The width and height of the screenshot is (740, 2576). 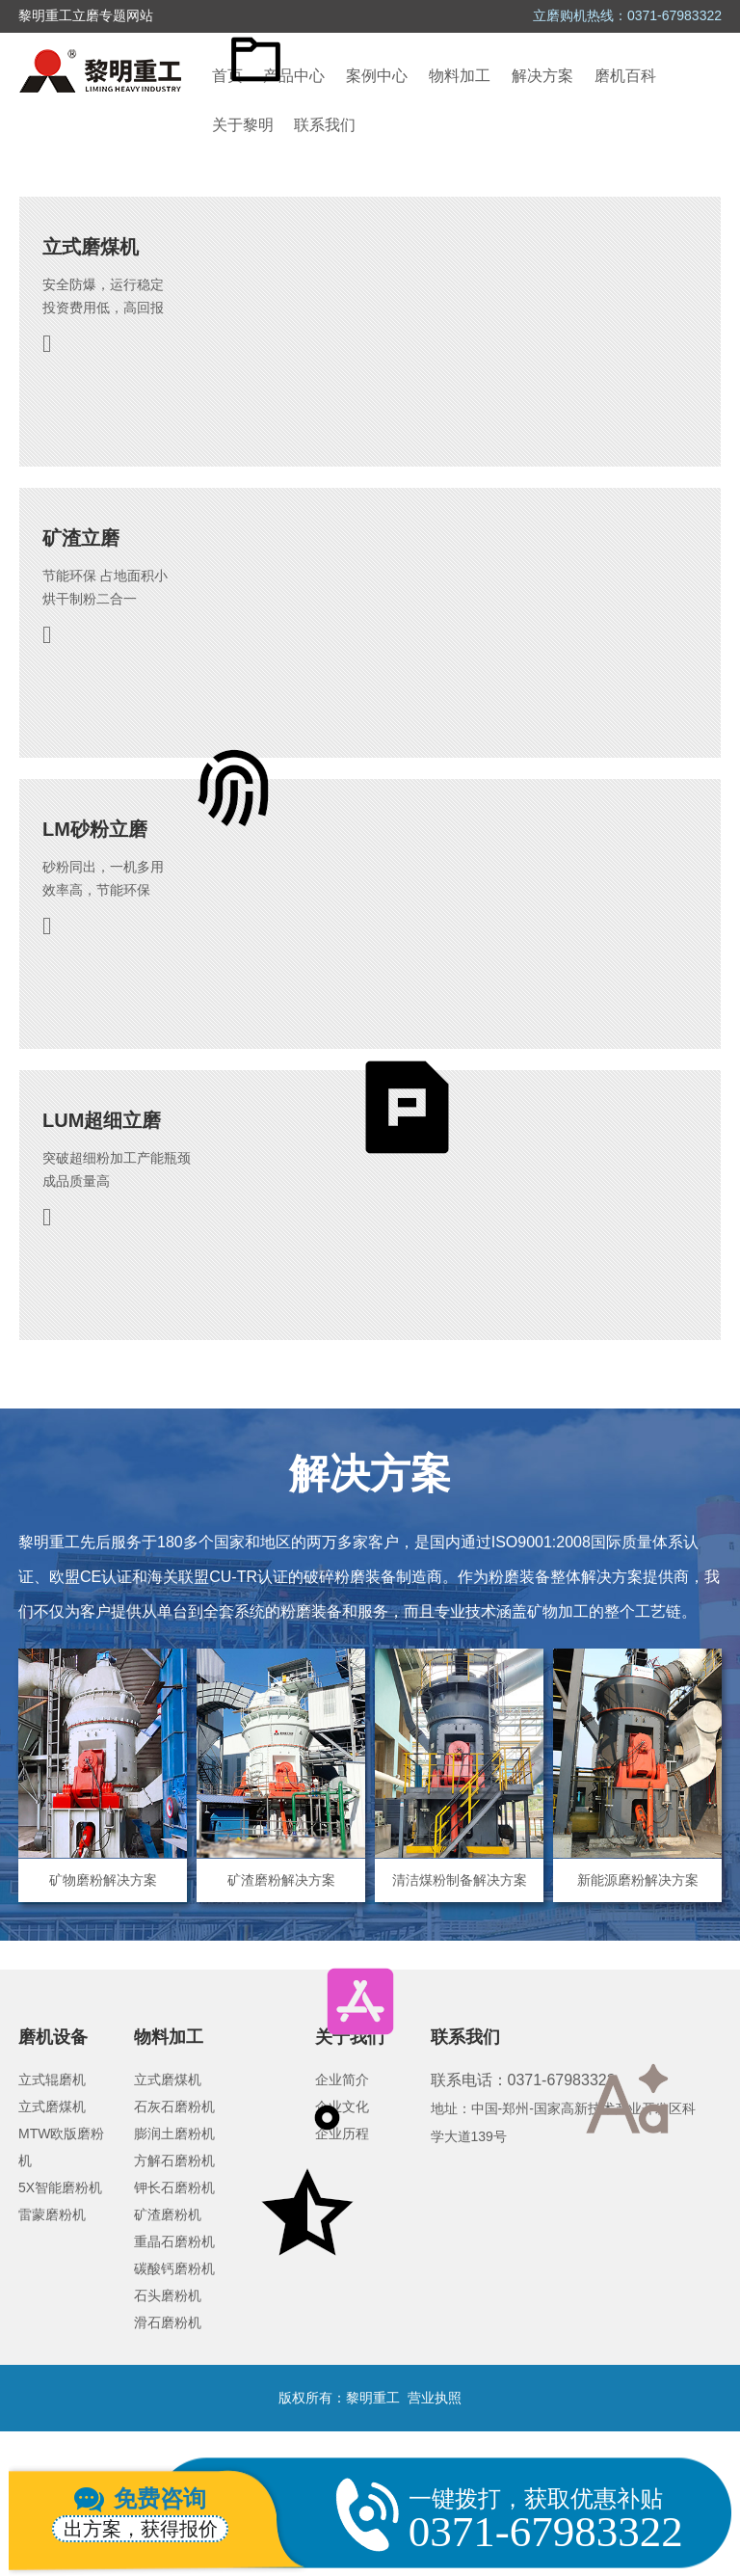 I want to click on open a PowerPoint presentation file, so click(x=407, y=1107).